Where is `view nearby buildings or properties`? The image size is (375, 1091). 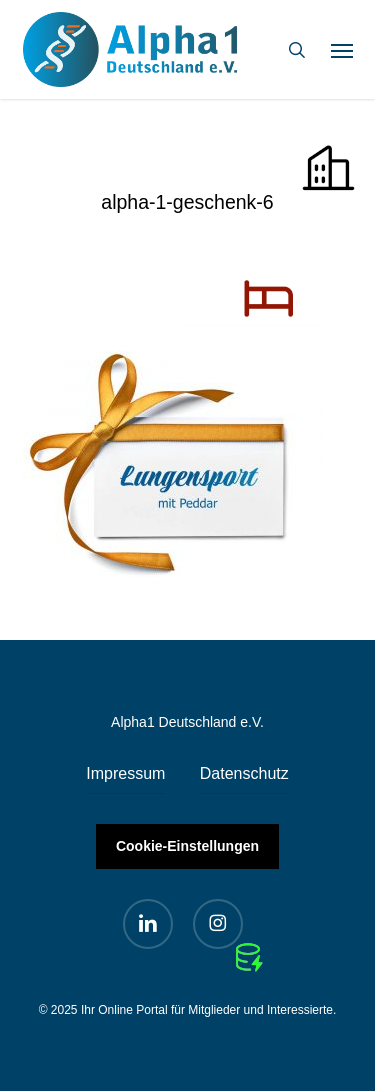 view nearby buildings or properties is located at coordinates (328, 169).